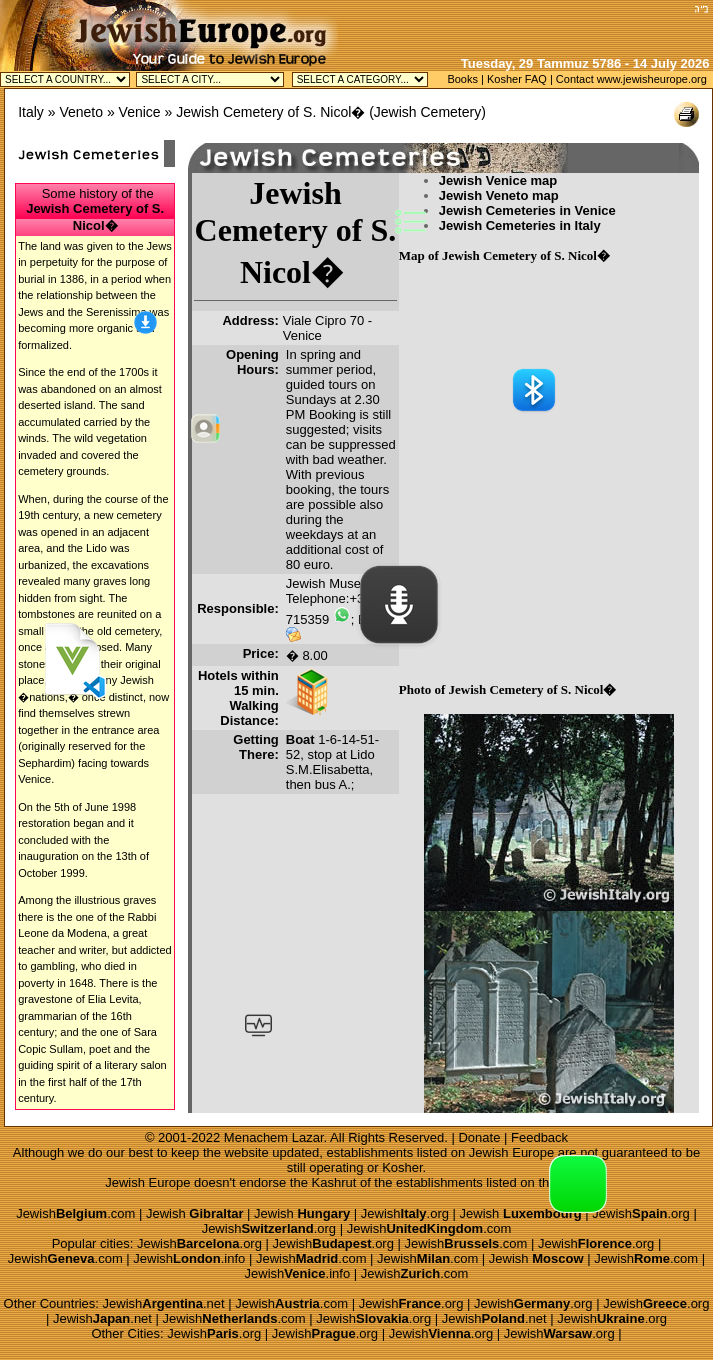  Describe the element at coordinates (145, 322) in the screenshot. I see `indicates a downloaded or downloading file` at that location.